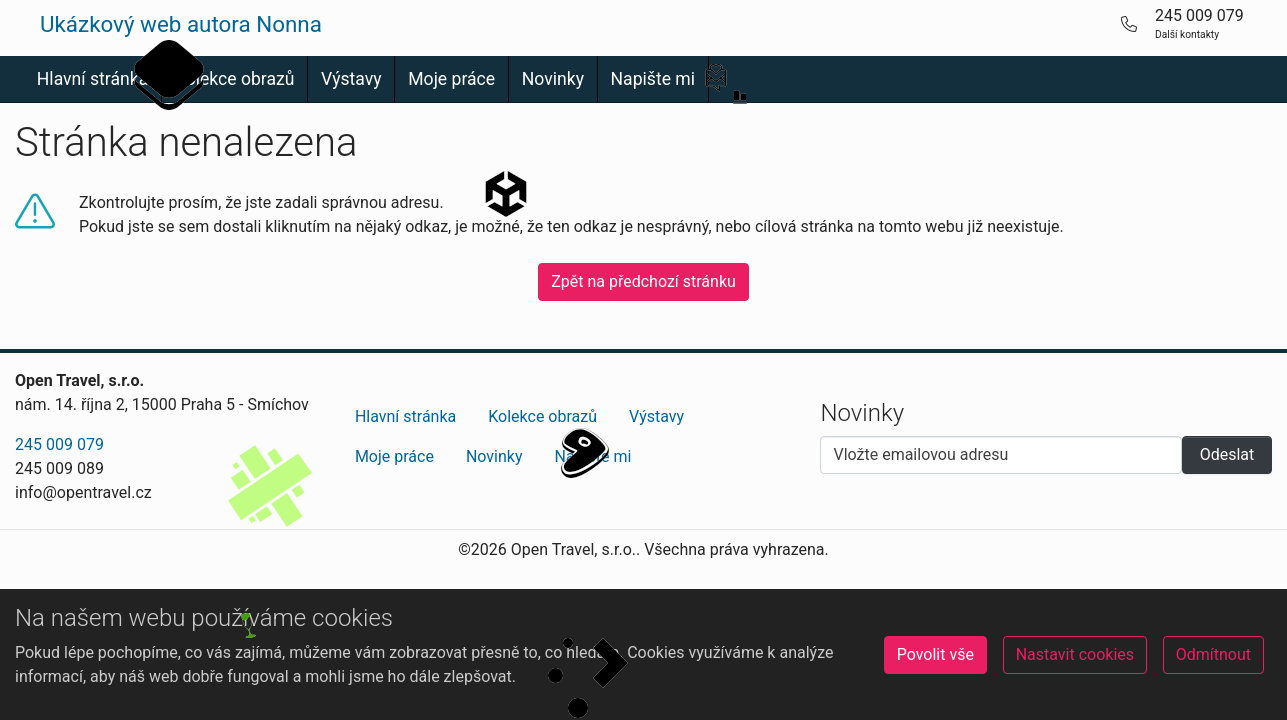  I want to click on align items to the bottom edge, so click(740, 97).